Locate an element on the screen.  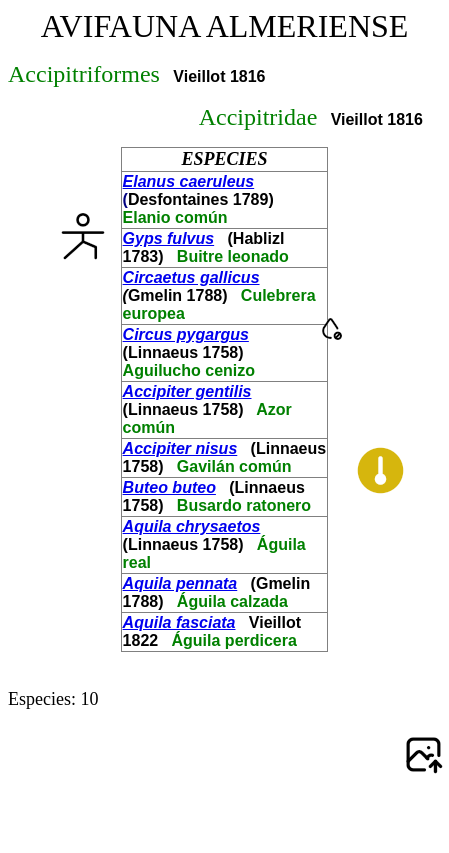
access tai chi or meditation exercises is located at coordinates (83, 238).